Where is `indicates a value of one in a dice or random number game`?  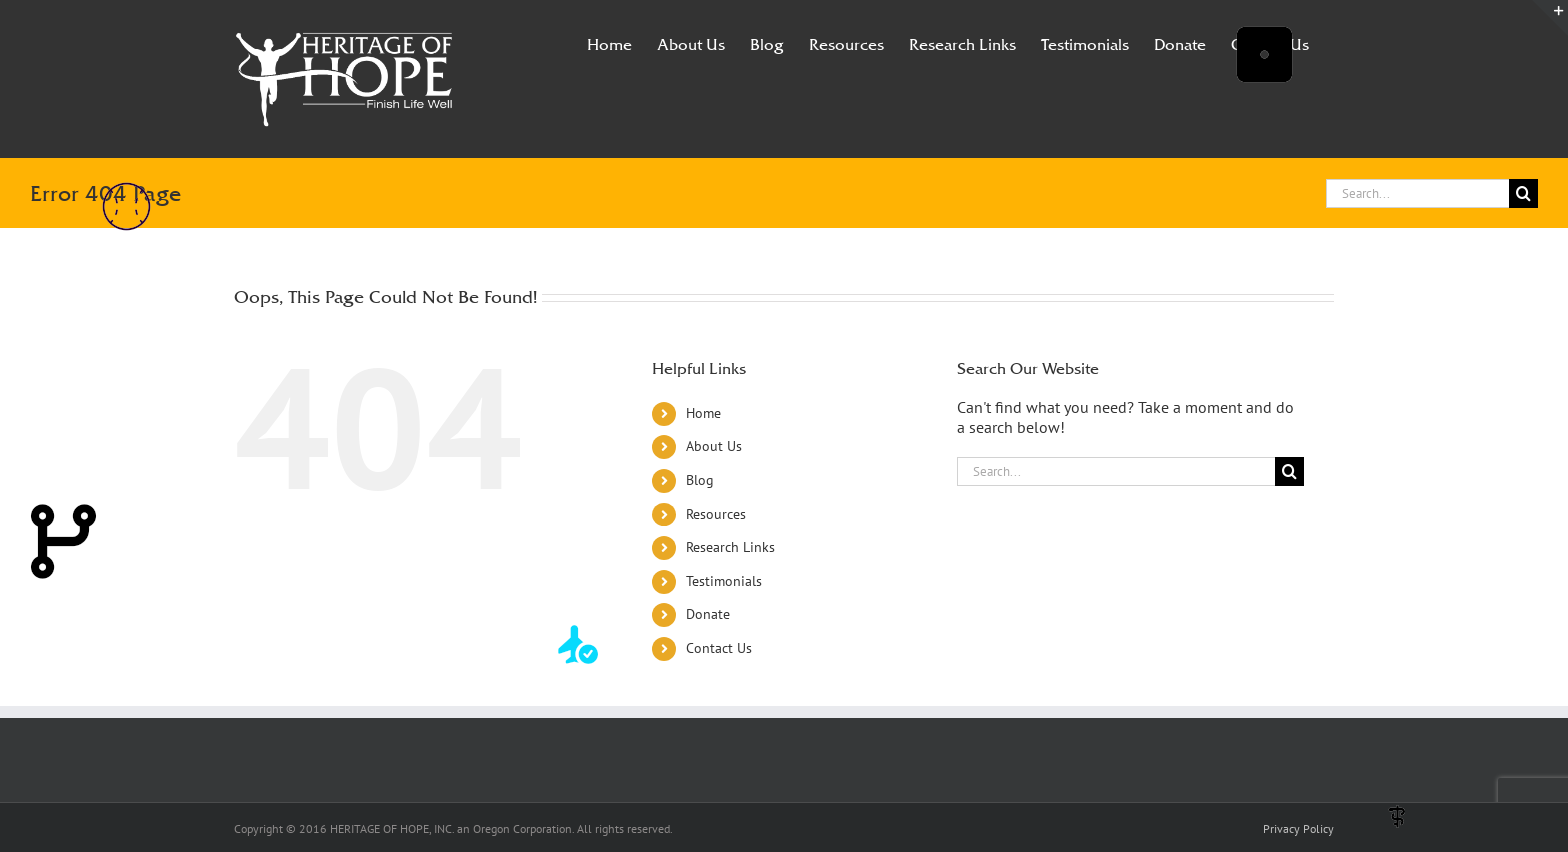
indicates a value of one in a dice or random number game is located at coordinates (1264, 54).